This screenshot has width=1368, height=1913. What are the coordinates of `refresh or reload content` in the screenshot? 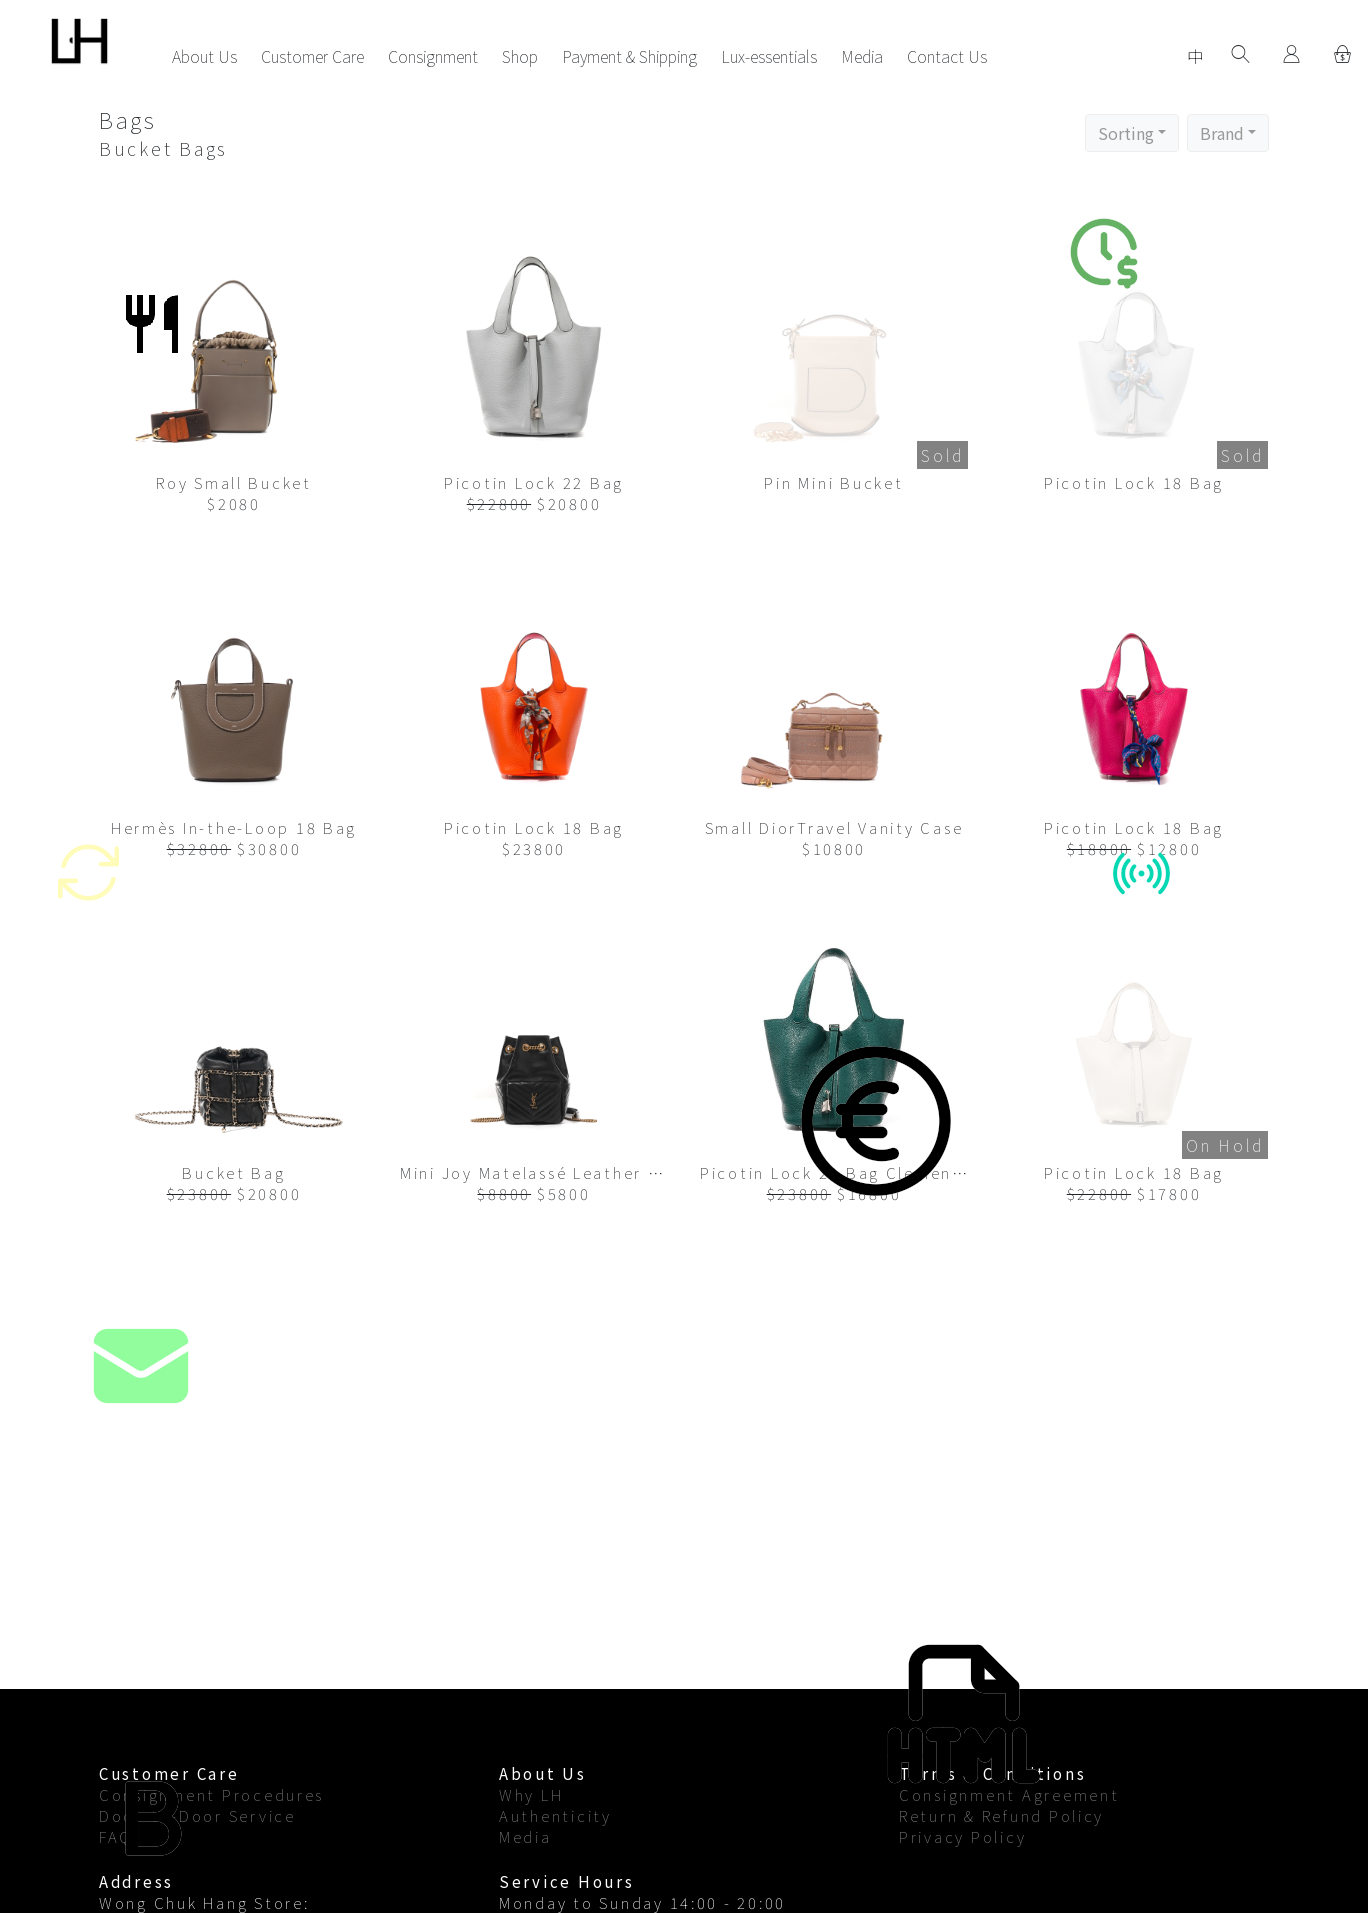 It's located at (88, 872).